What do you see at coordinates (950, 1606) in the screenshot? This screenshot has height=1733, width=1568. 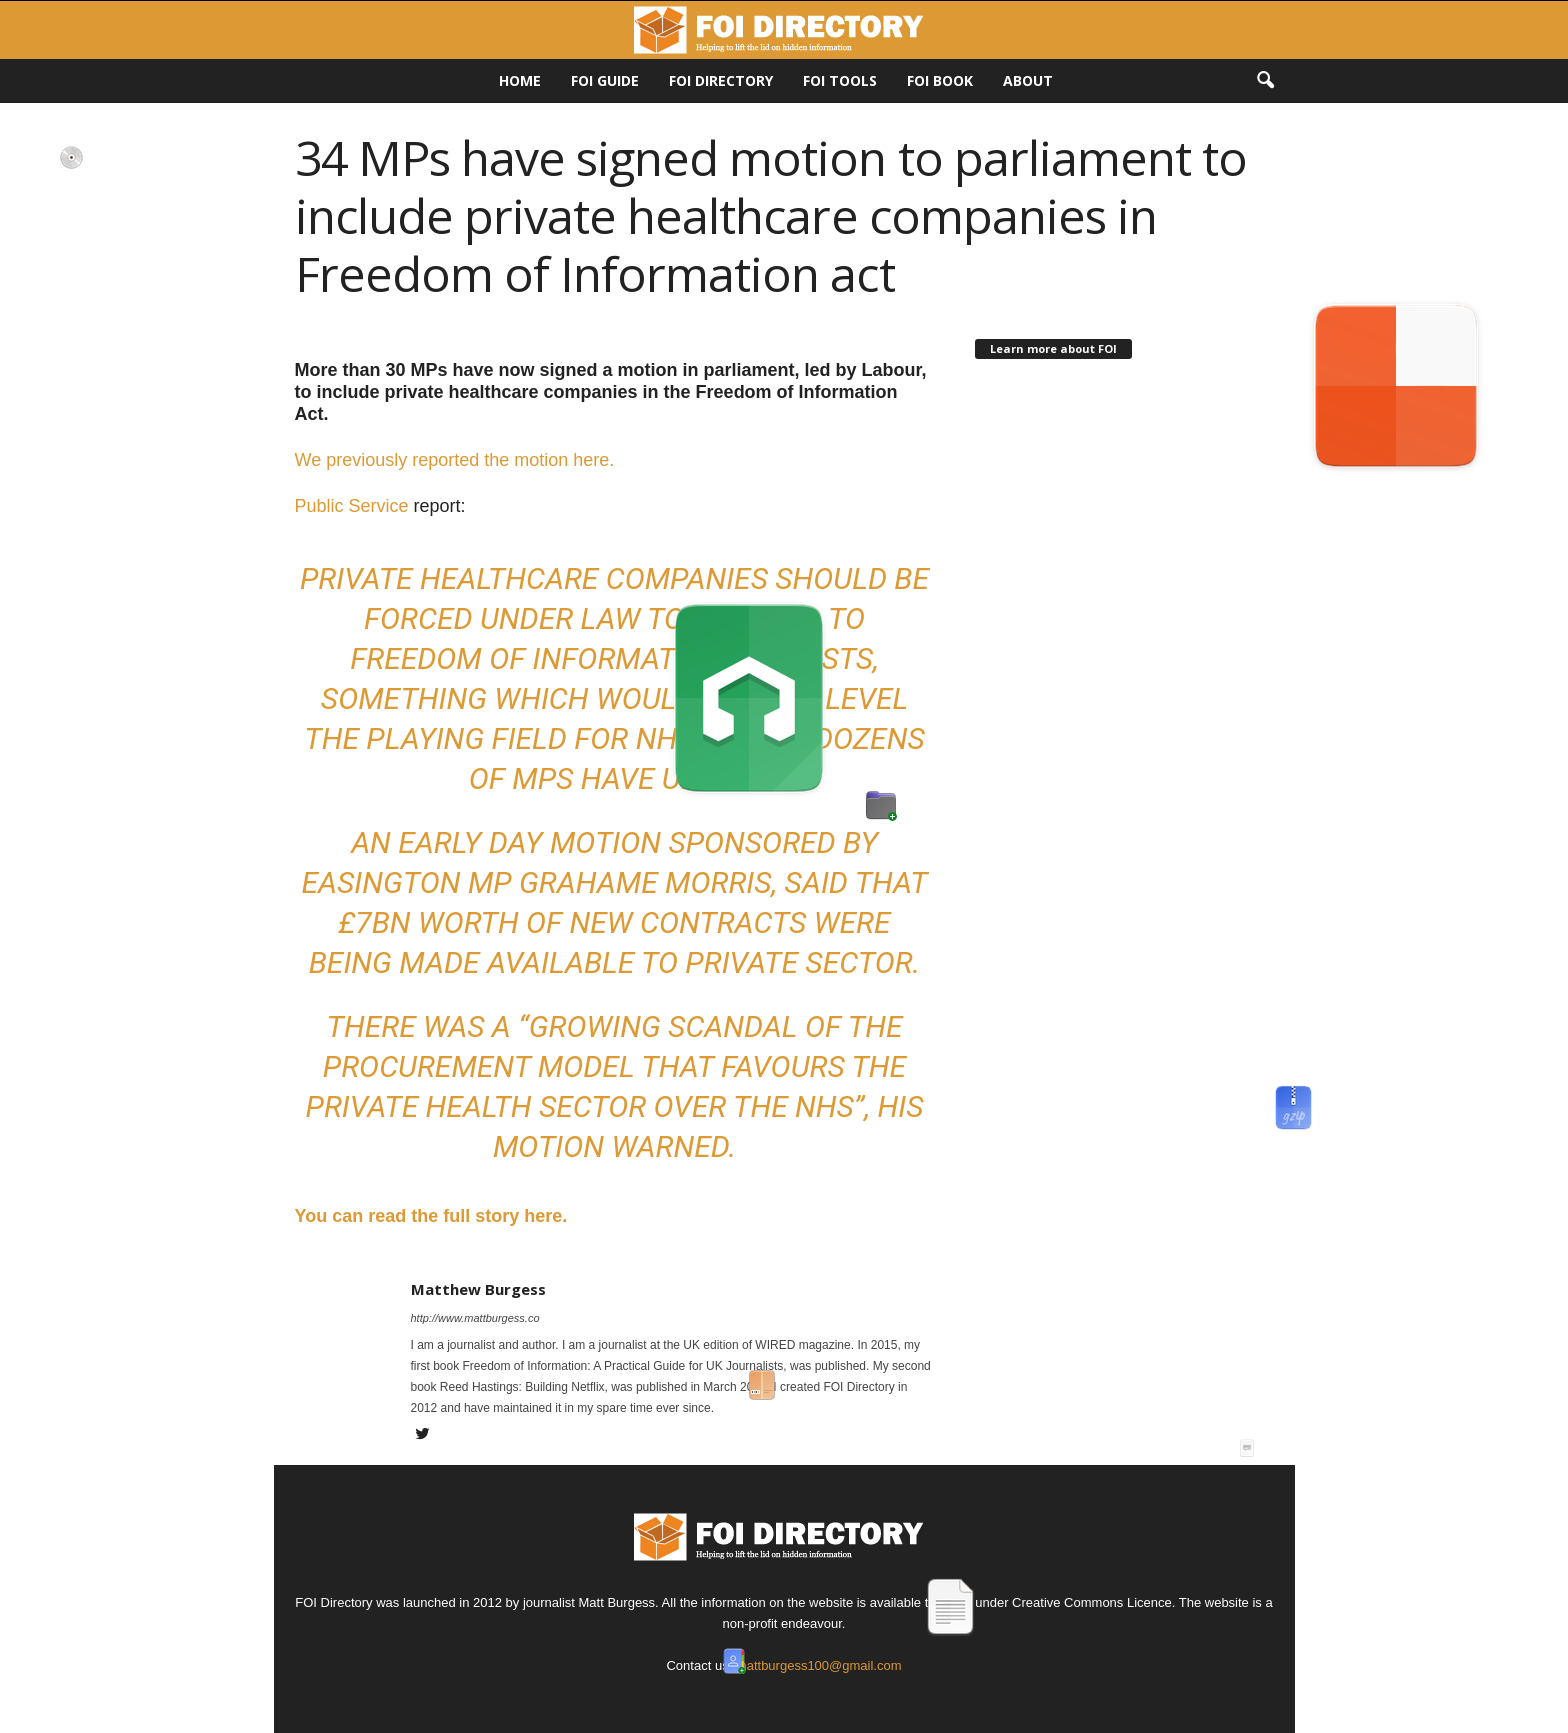 I see `open a text file` at bounding box center [950, 1606].